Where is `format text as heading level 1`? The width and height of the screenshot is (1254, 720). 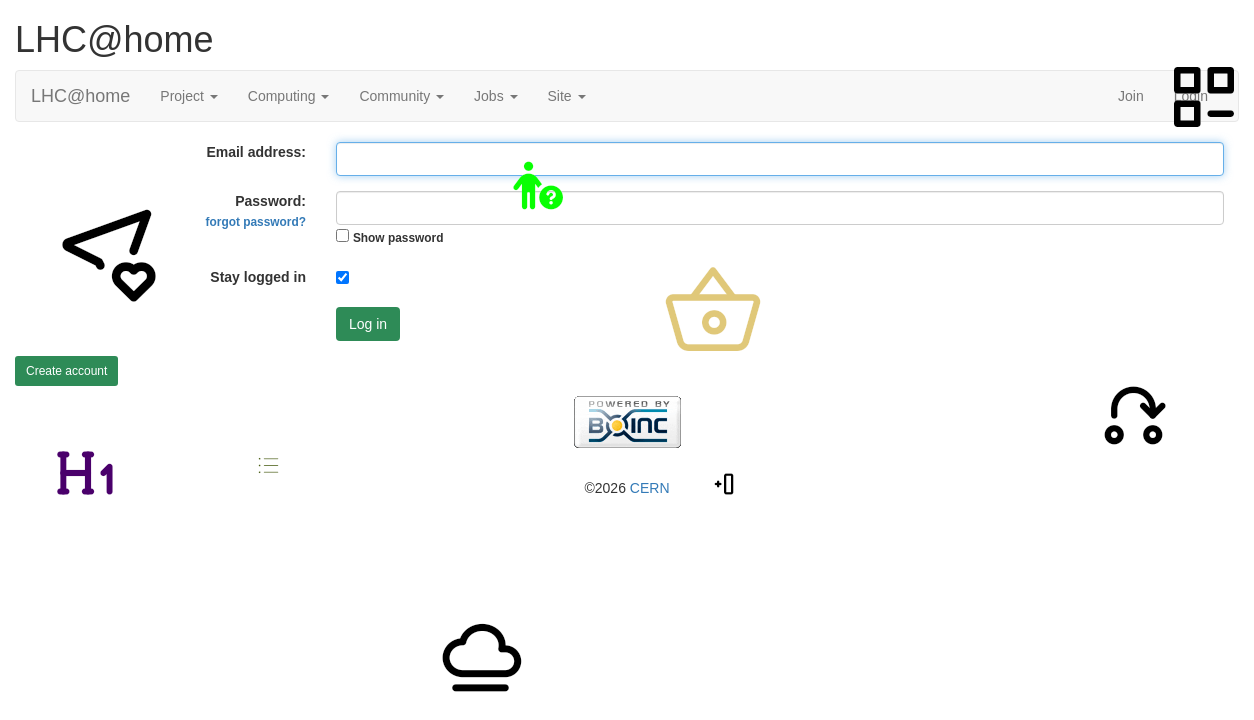 format text as heading level 1 is located at coordinates (88, 473).